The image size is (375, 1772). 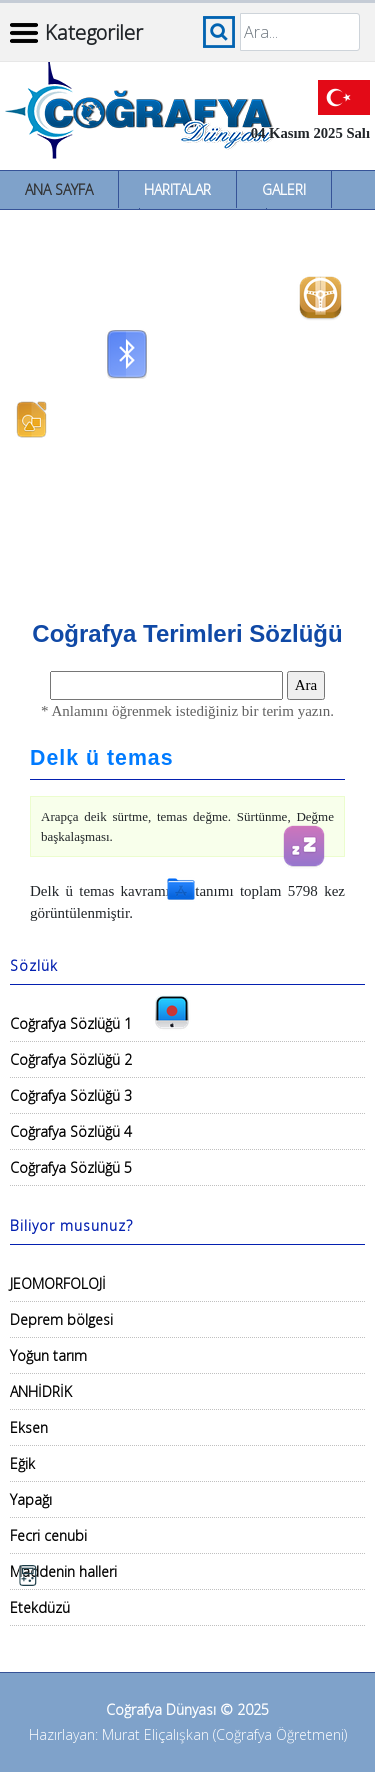 I want to click on put your mac into hibernate or sleep mode, so click(x=304, y=846).